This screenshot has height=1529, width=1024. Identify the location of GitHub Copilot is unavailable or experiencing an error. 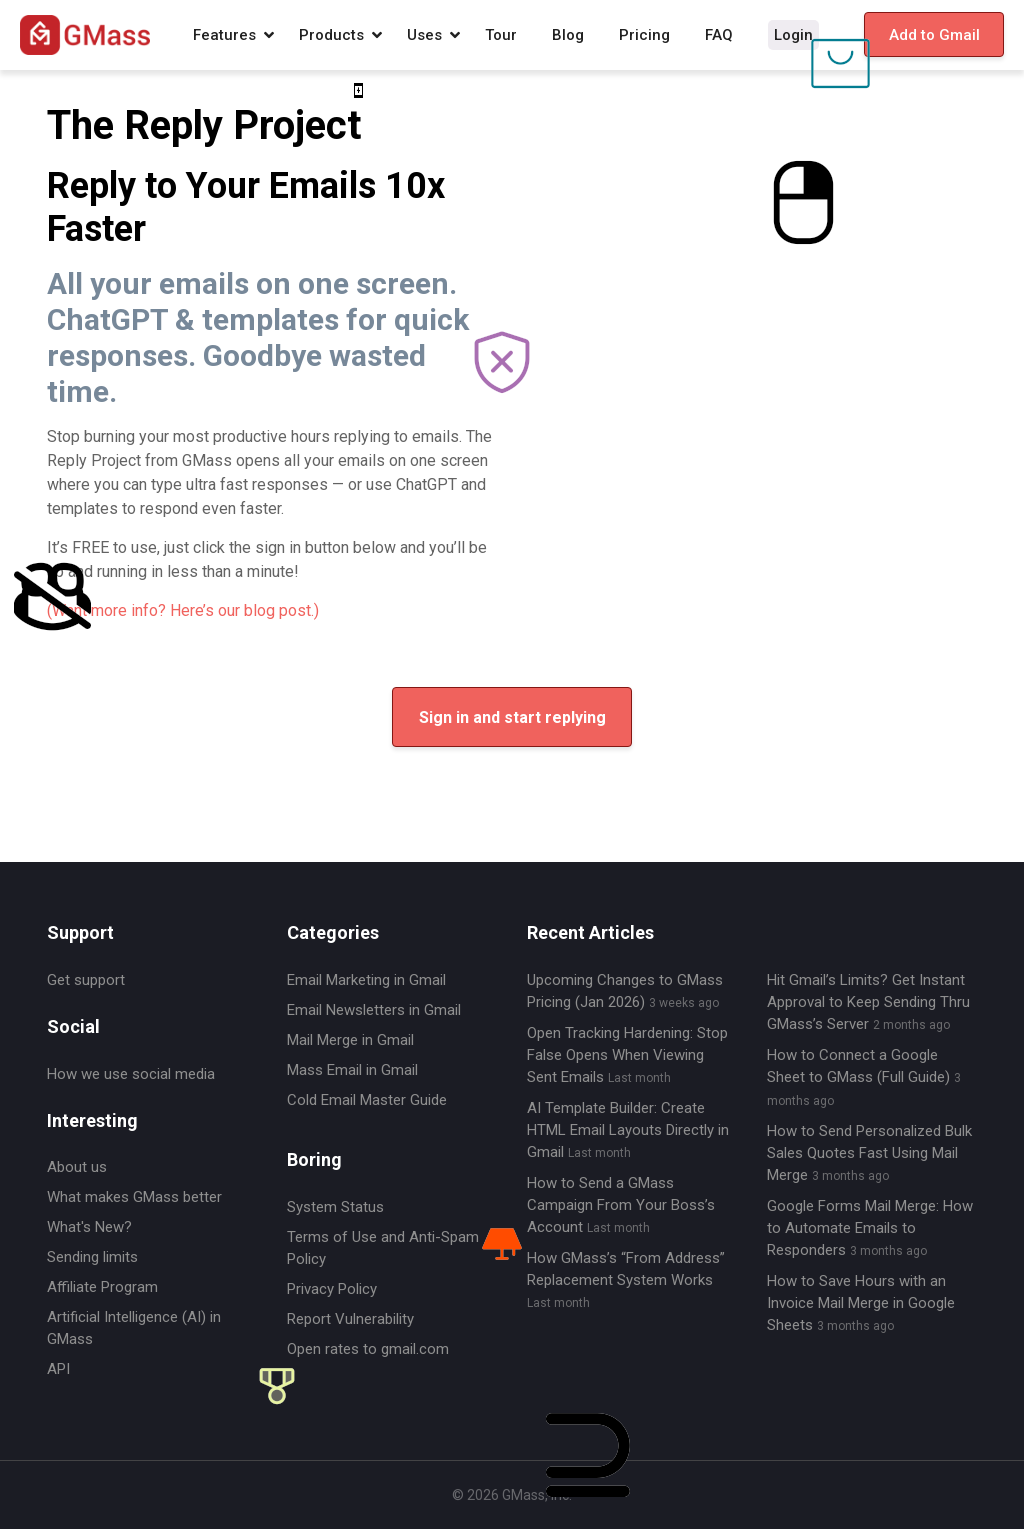
(52, 596).